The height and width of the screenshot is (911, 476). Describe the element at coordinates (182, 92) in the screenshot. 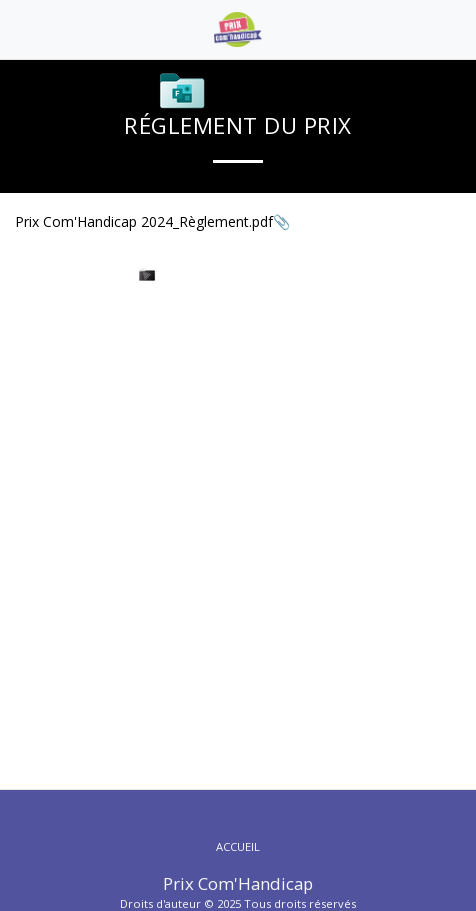

I see `folder containing Microsoft Forms files` at that location.